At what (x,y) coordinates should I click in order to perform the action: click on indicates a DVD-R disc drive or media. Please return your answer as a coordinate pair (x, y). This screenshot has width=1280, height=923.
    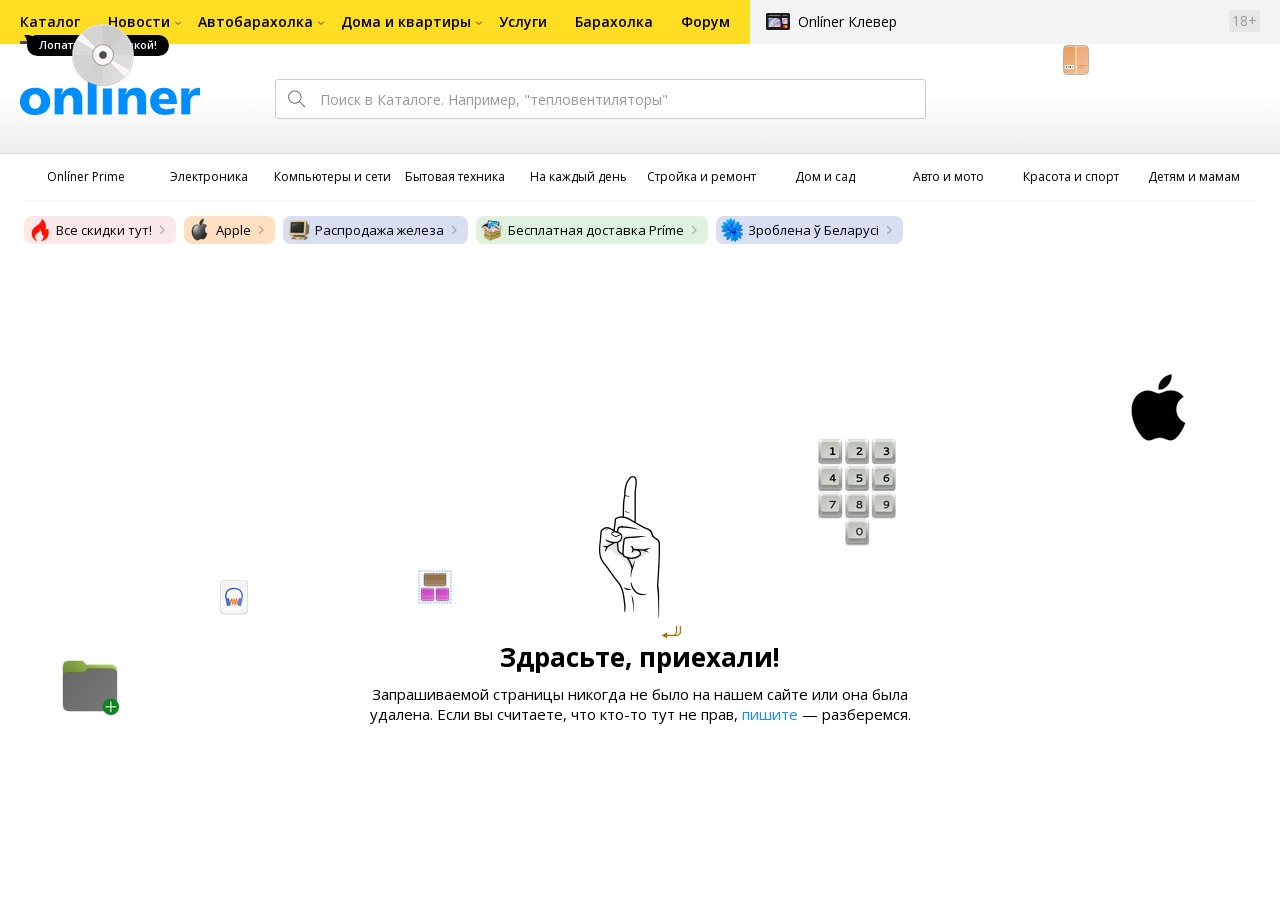
    Looking at the image, I should click on (103, 55).